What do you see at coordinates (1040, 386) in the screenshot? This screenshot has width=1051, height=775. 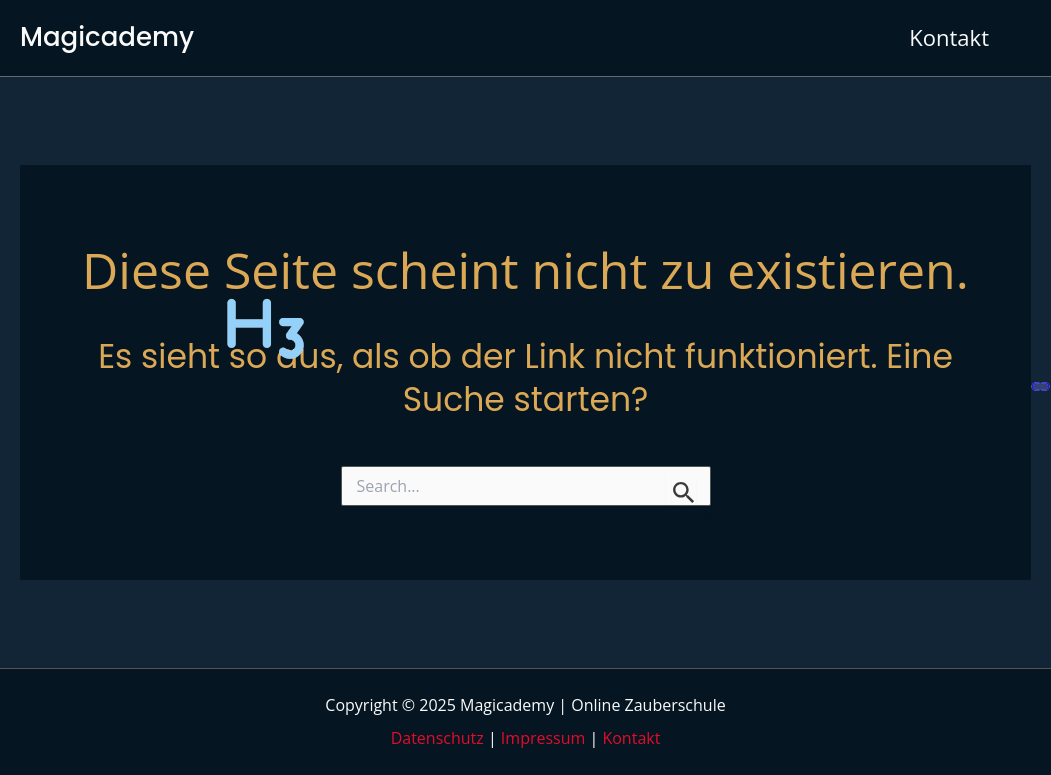 I see `unlink or disconnect a shared resource` at bounding box center [1040, 386].